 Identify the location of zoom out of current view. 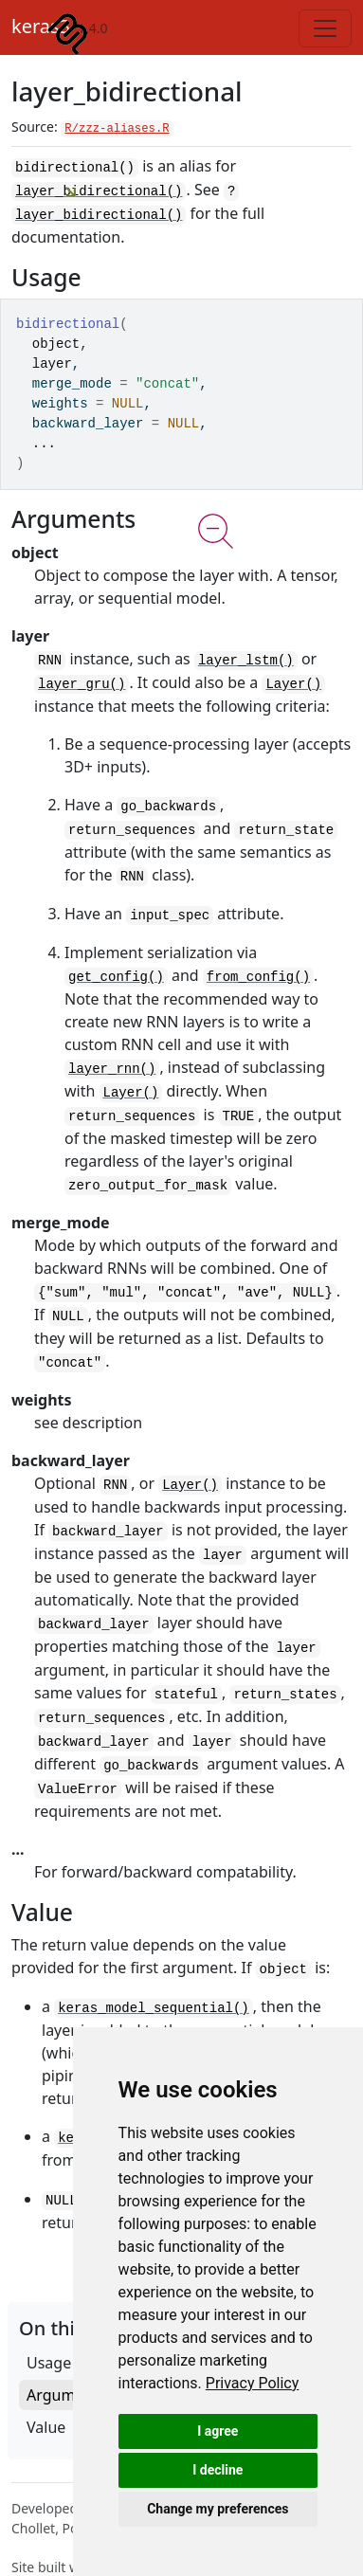
(215, 531).